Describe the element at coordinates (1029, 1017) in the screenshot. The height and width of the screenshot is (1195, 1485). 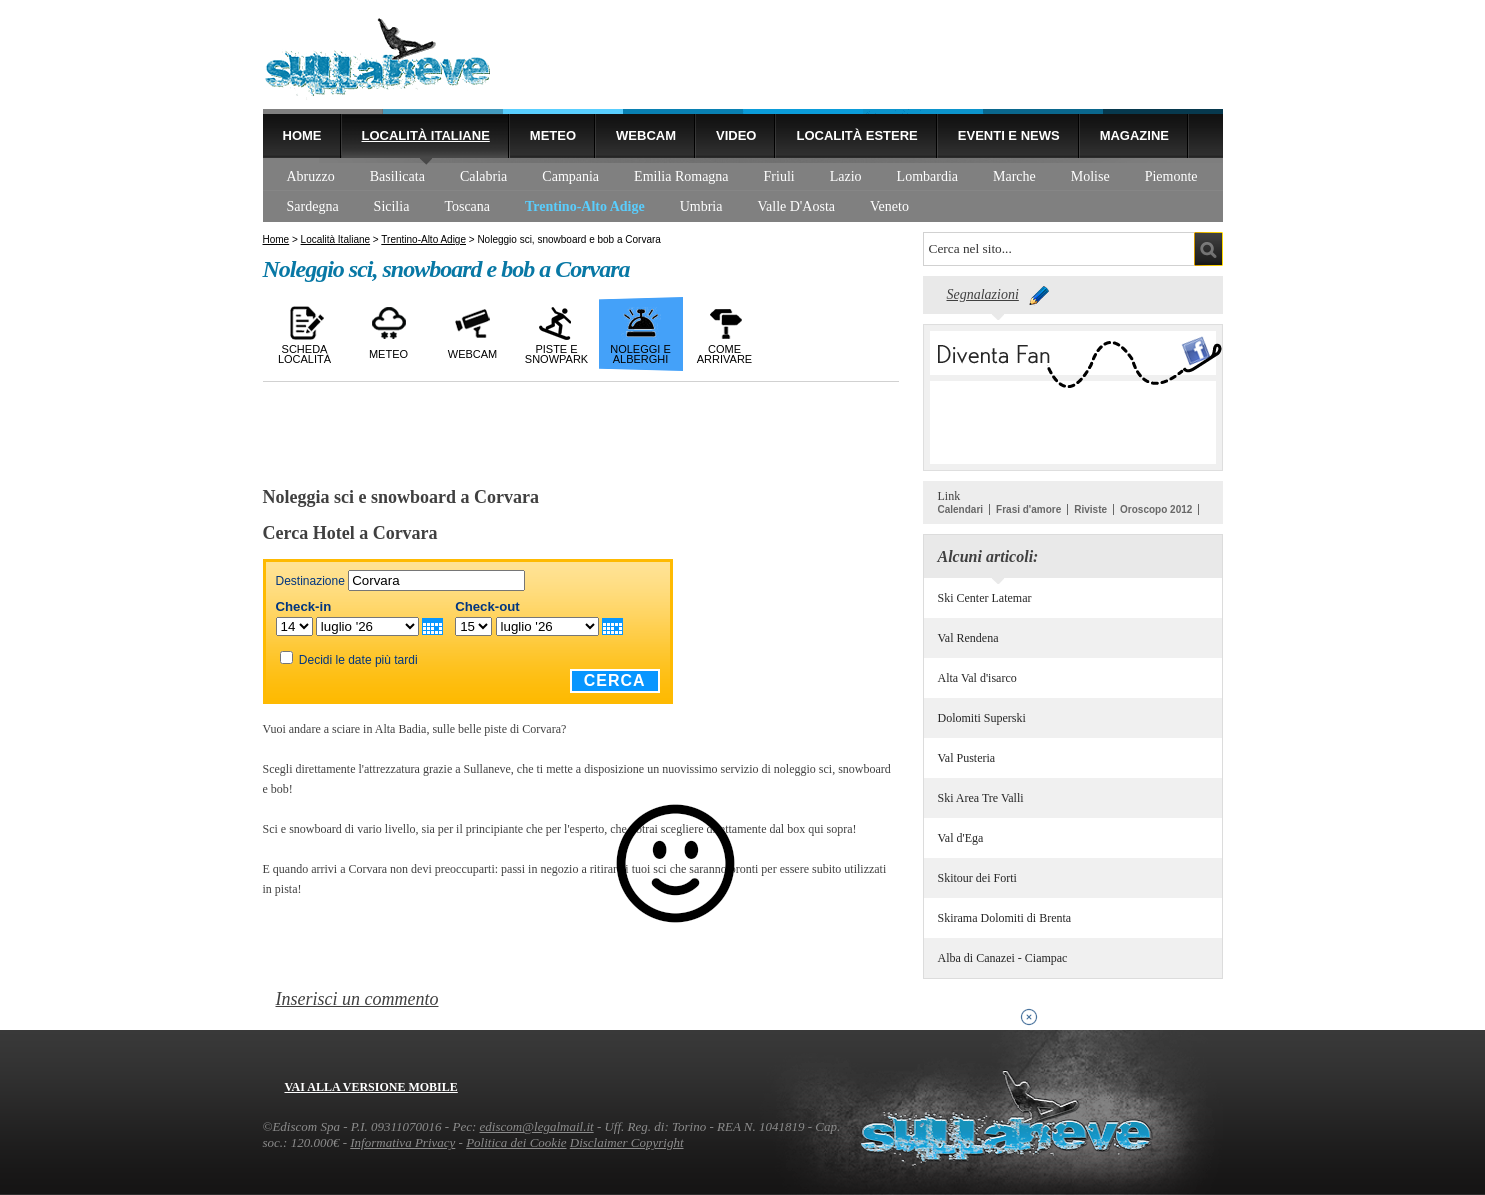
I see `close or dismiss a dialog` at that location.